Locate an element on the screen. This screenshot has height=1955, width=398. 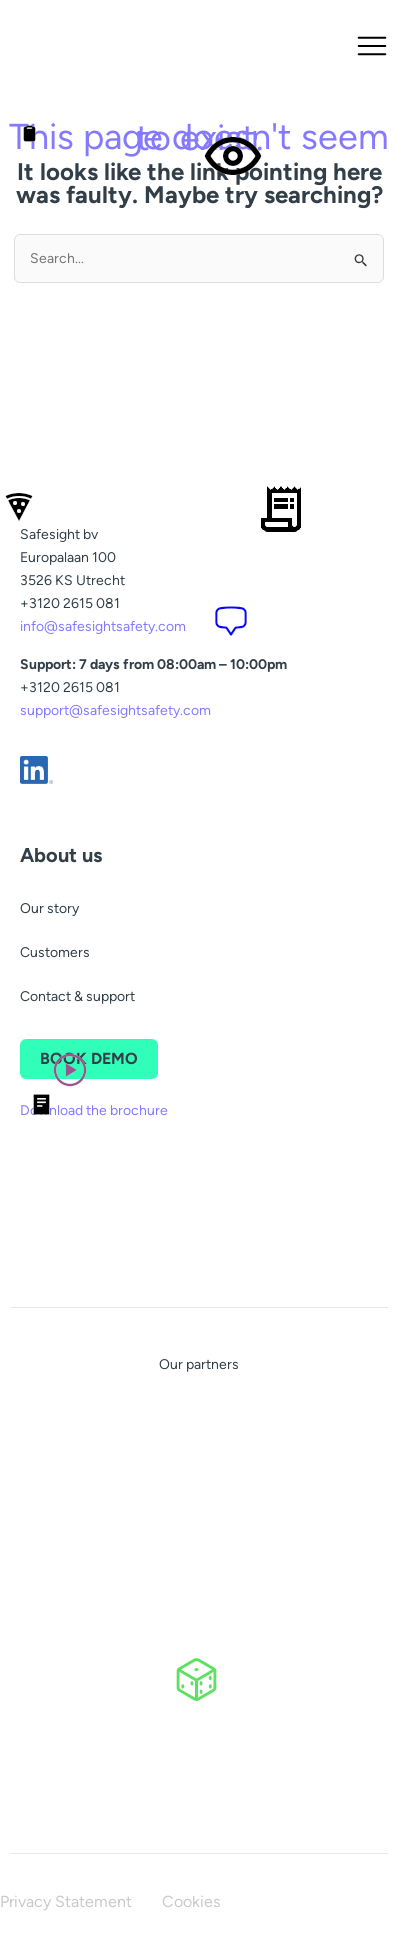
play media or video content is located at coordinates (70, 1070).